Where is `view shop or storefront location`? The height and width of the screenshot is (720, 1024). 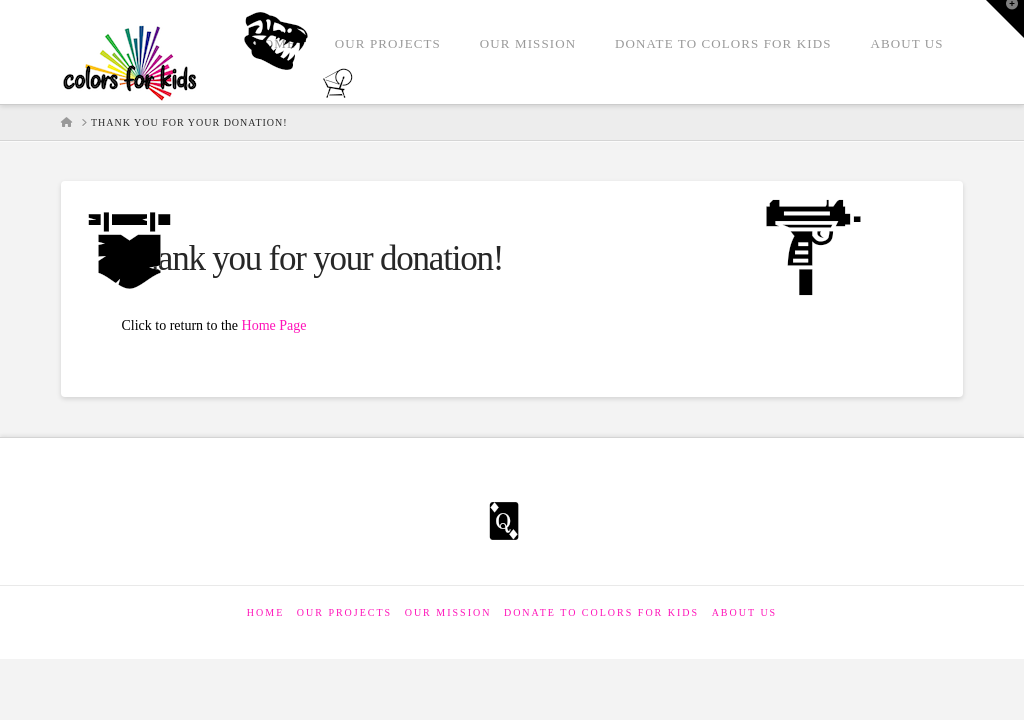 view shop or storefront location is located at coordinates (129, 249).